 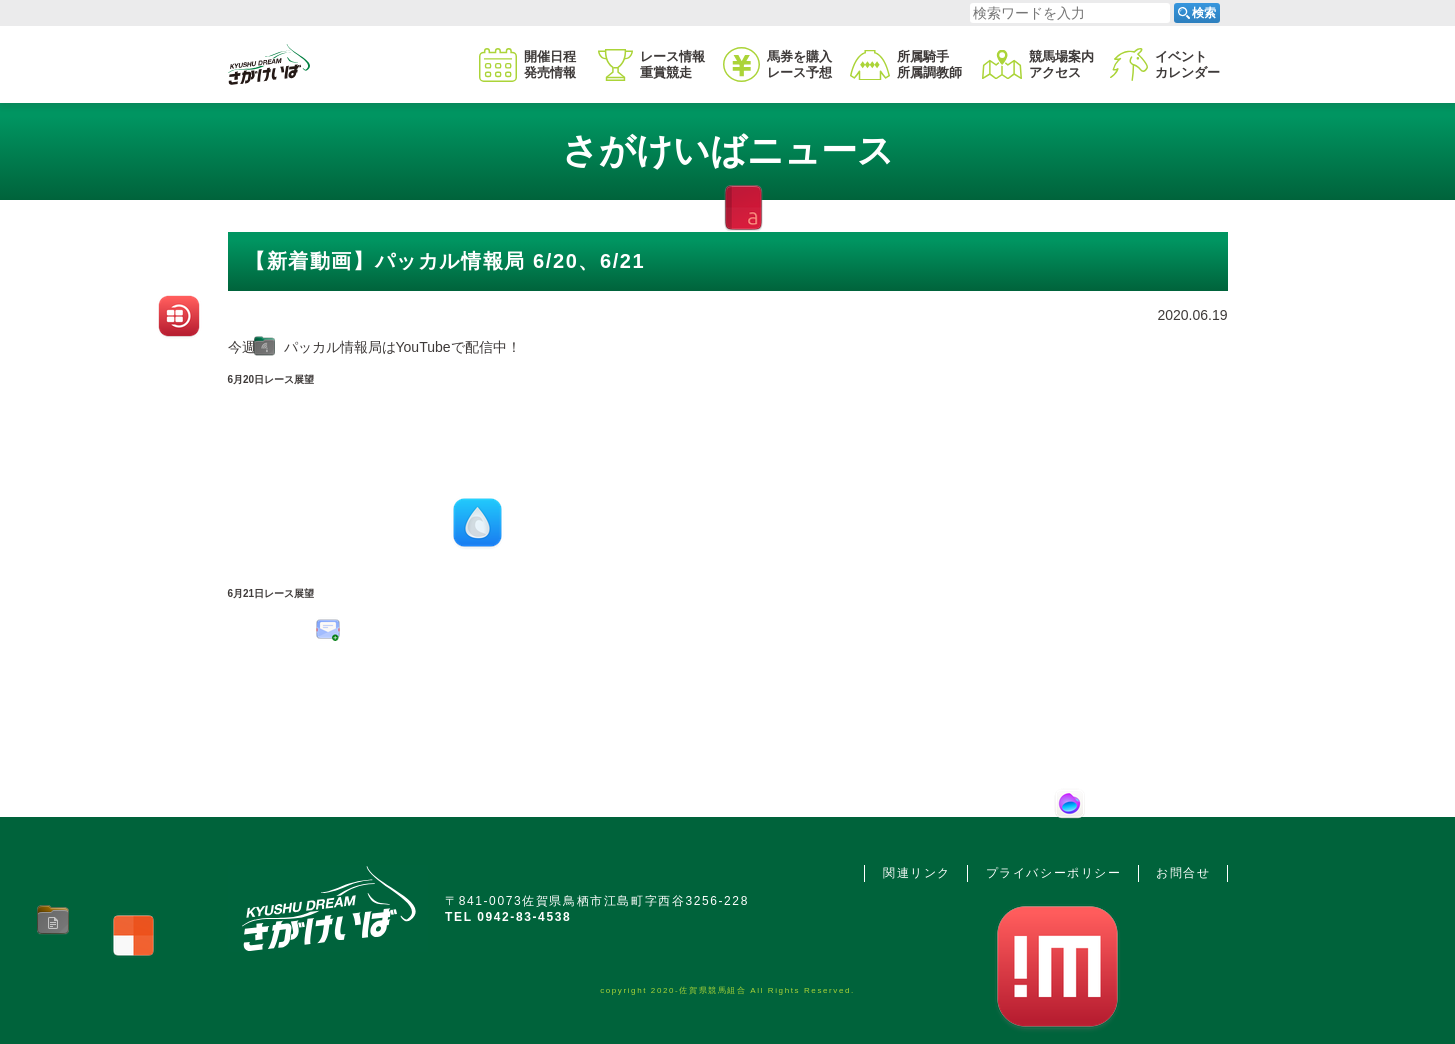 What do you see at coordinates (328, 629) in the screenshot?
I see `compose a new email message` at bounding box center [328, 629].